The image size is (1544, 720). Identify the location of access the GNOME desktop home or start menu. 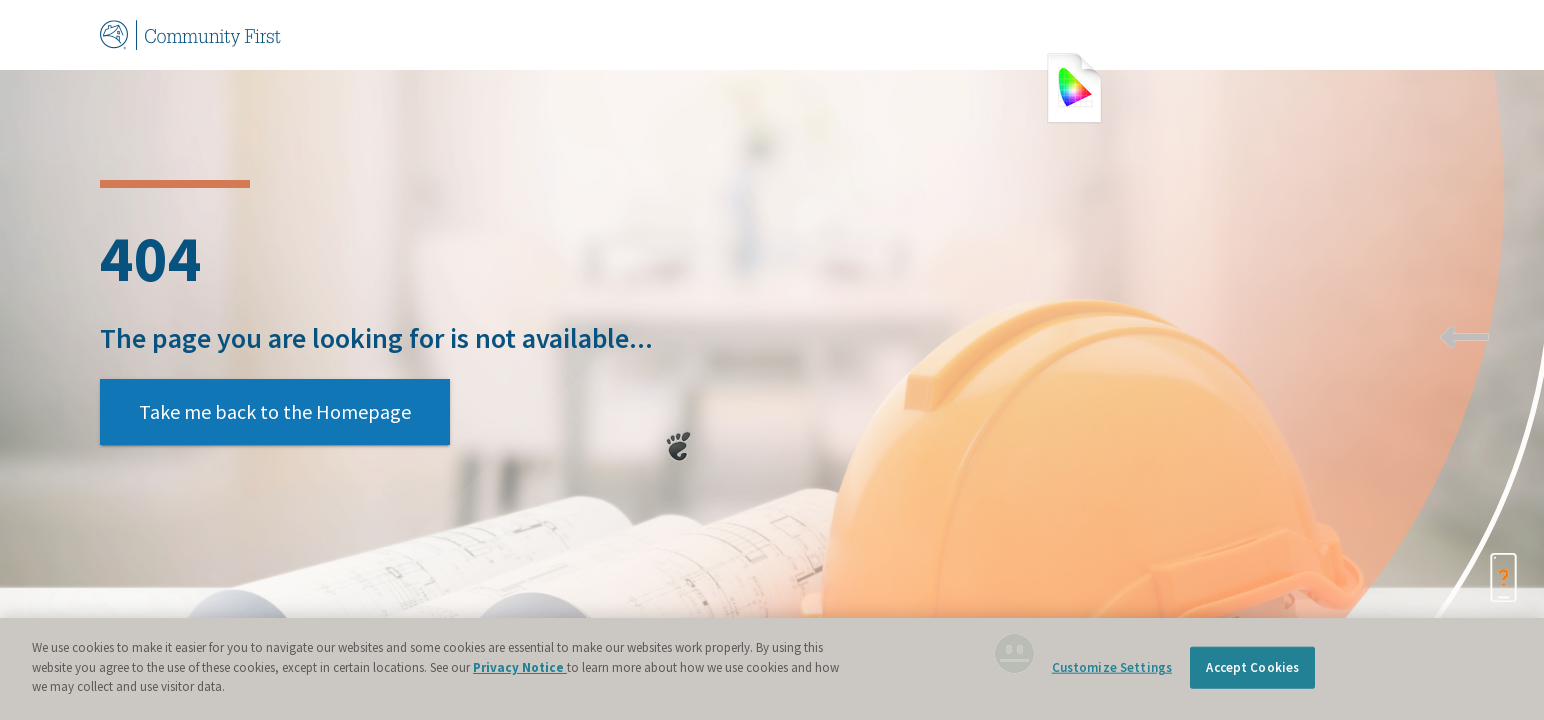
(678, 446).